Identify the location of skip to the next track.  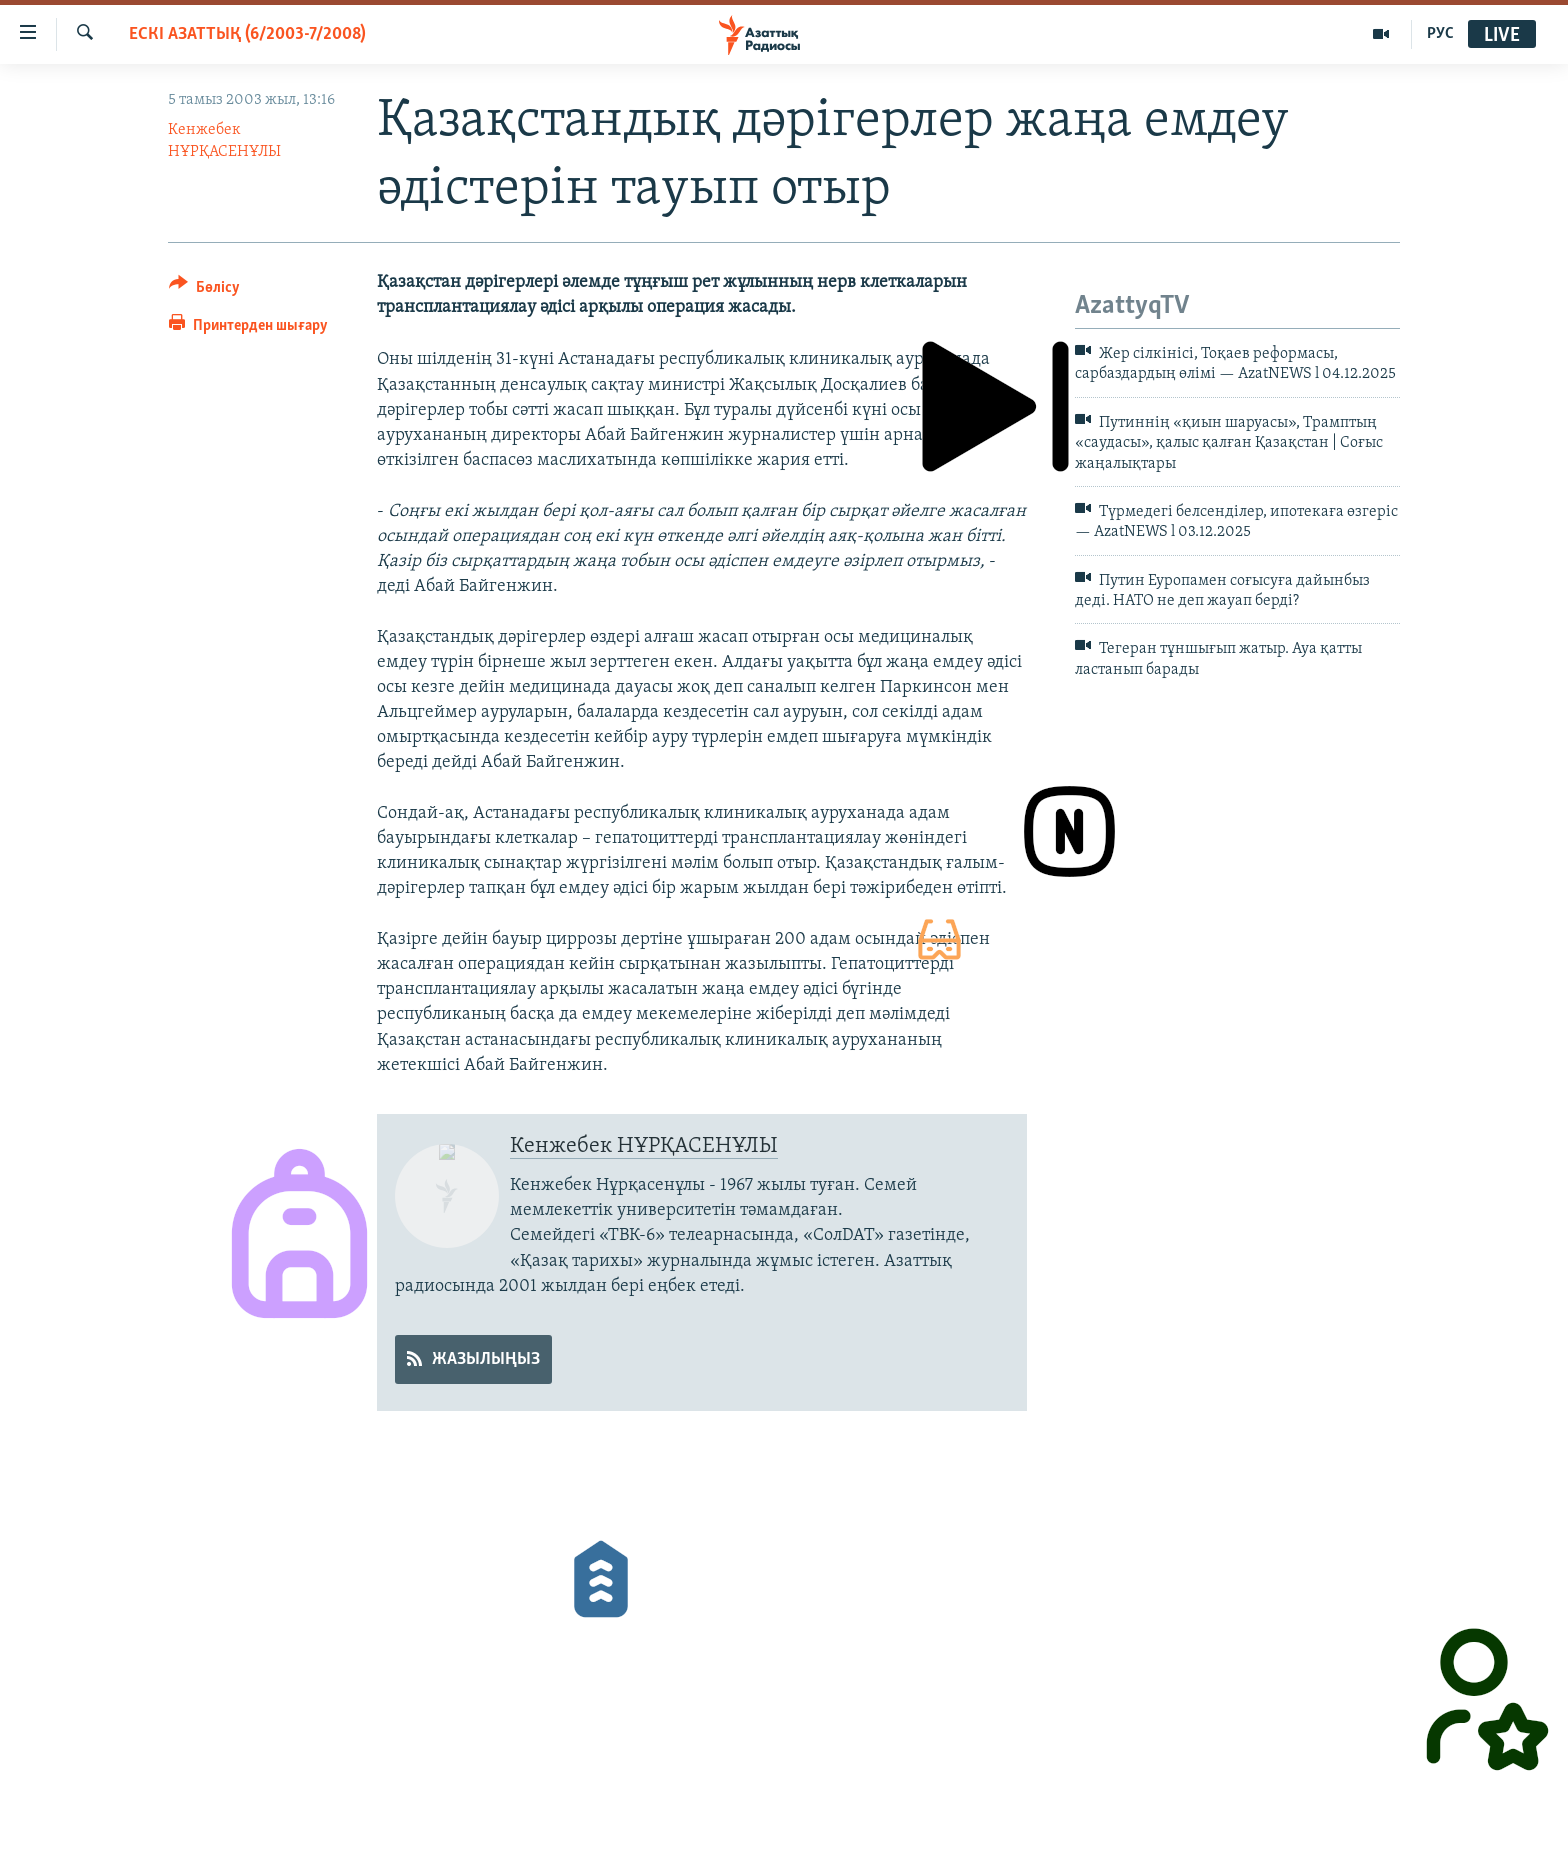
(995, 406).